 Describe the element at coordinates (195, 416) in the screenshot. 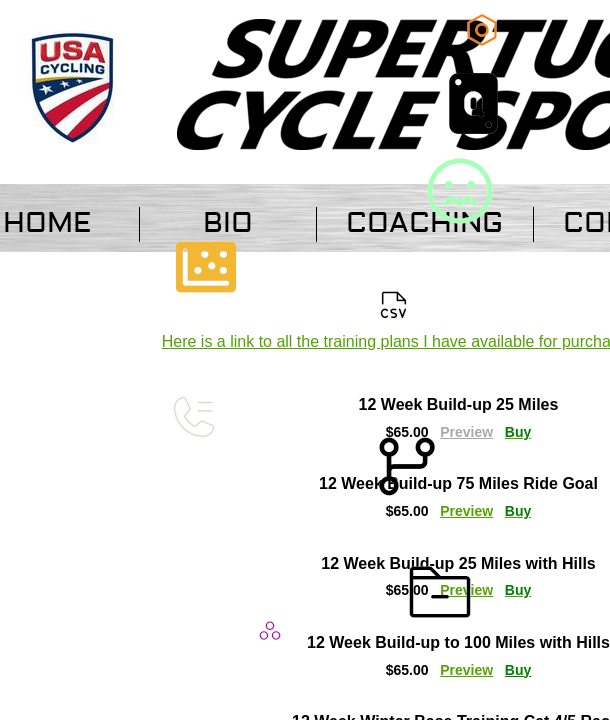

I see `view contact list or phone directory` at that location.